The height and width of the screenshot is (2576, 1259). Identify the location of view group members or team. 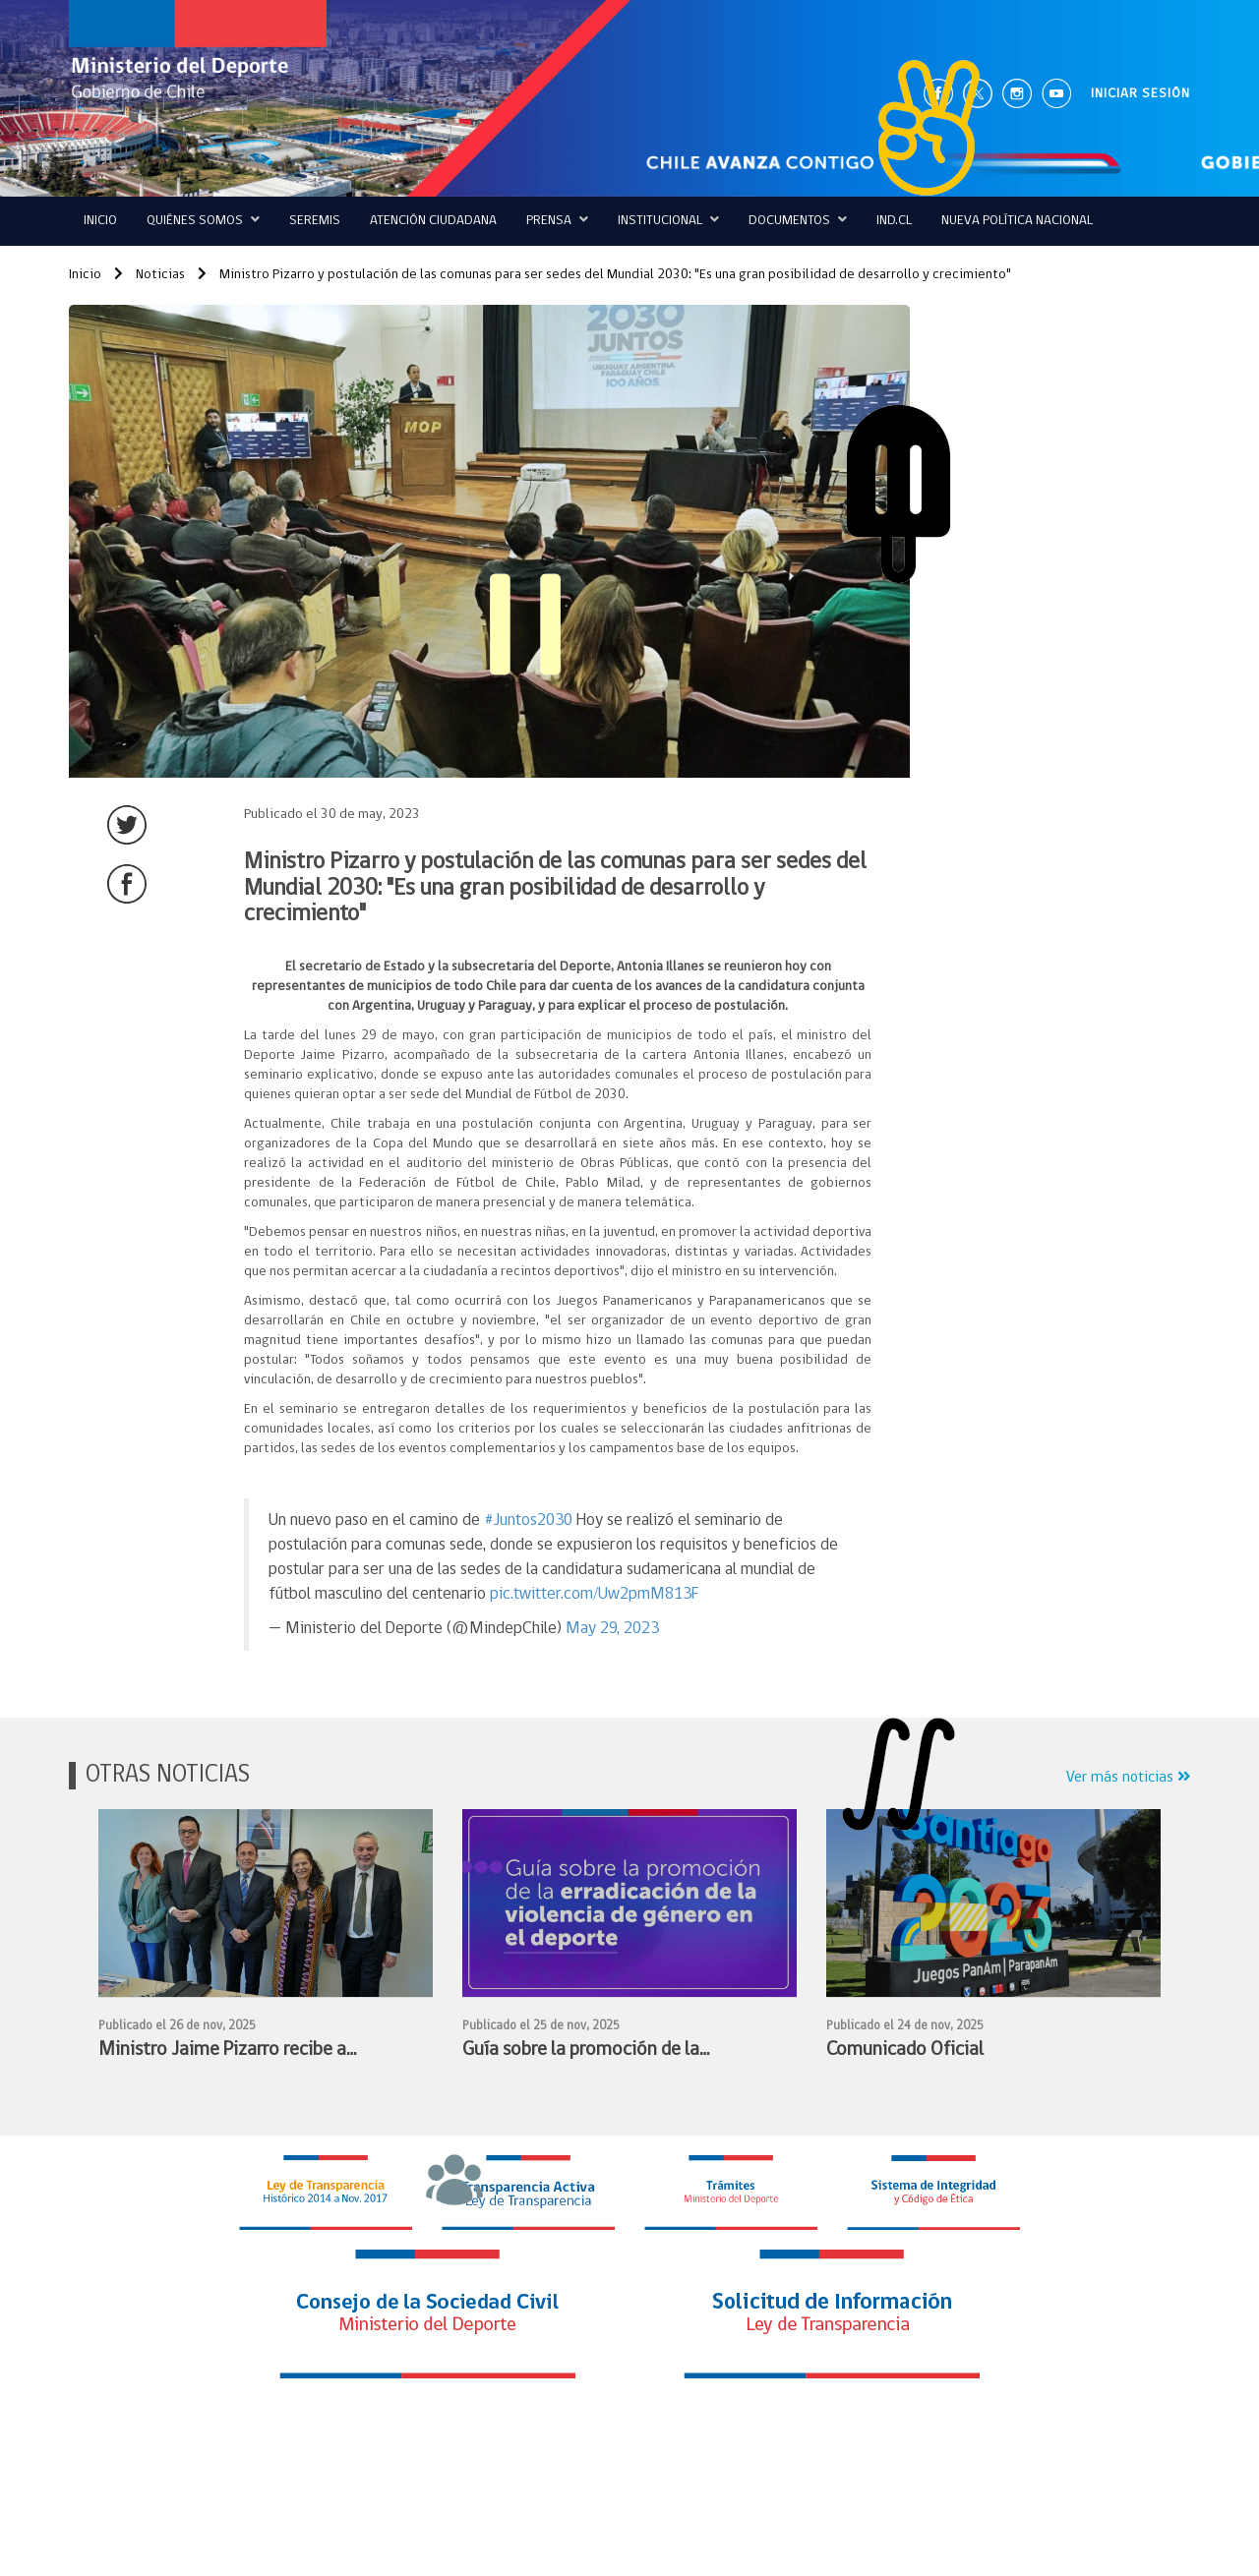
(454, 2179).